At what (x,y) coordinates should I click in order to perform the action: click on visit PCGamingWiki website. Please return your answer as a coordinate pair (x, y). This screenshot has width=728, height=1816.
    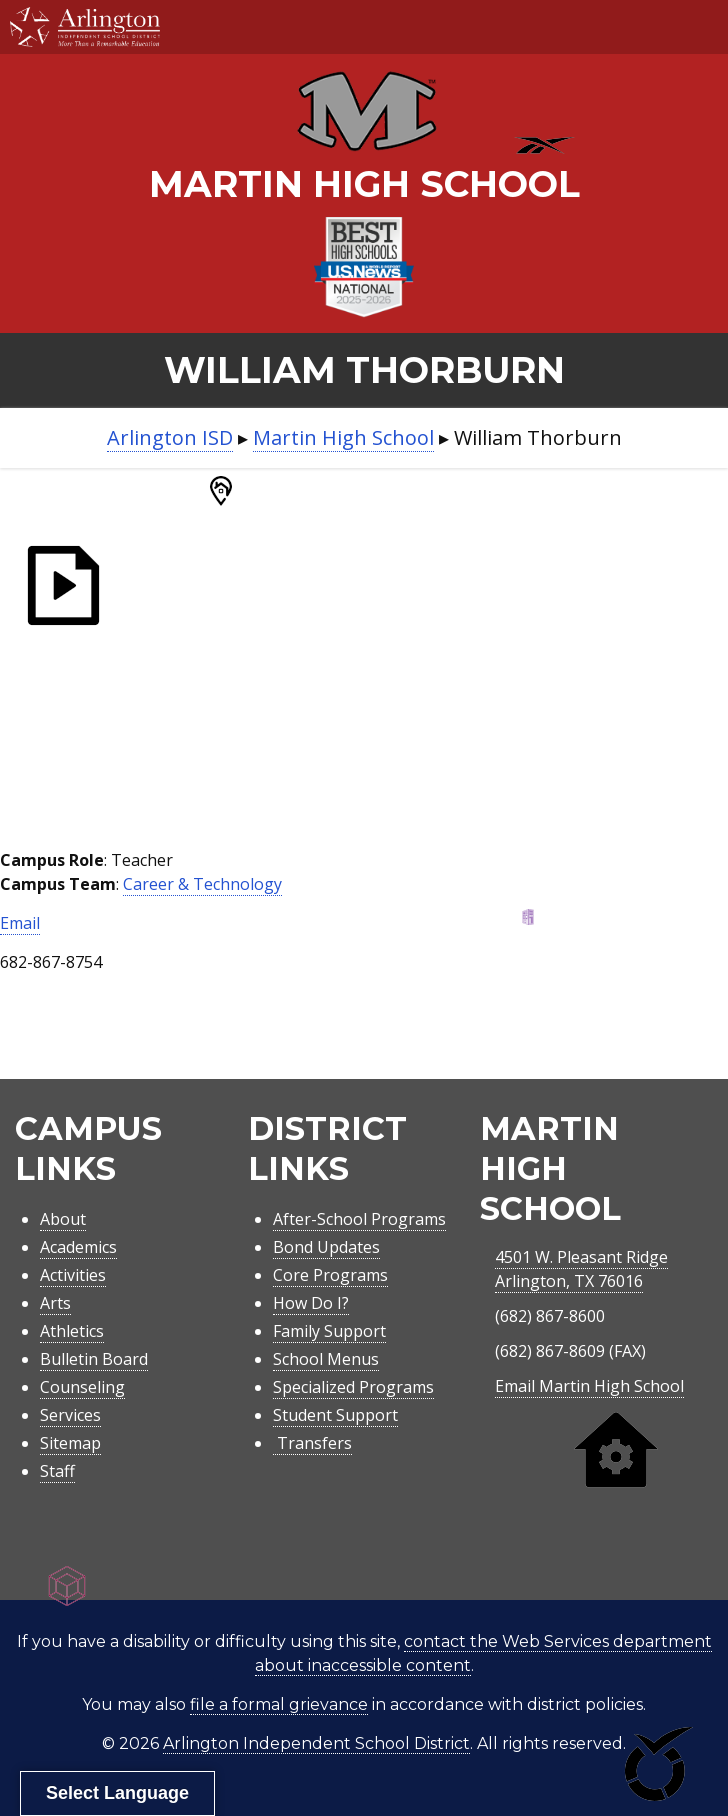
    Looking at the image, I should click on (528, 917).